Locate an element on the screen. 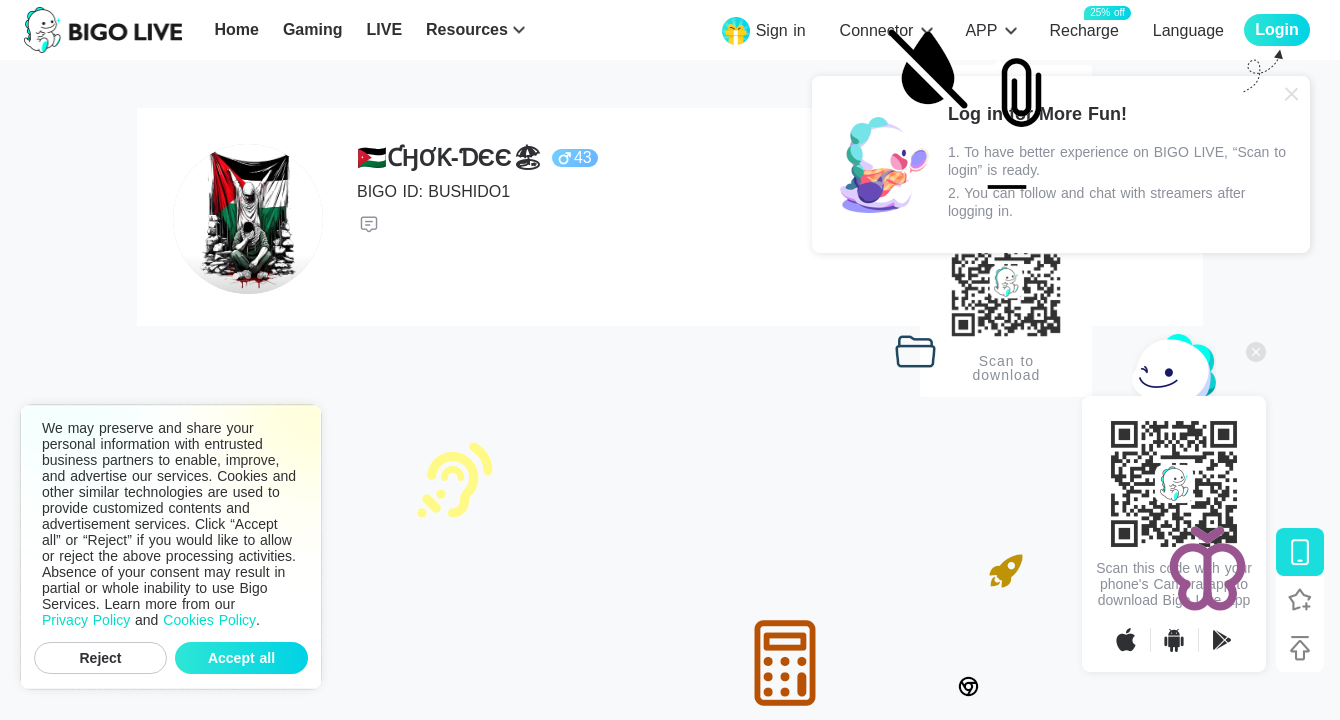 The height and width of the screenshot is (720, 1340). open google chrome browser is located at coordinates (968, 686).